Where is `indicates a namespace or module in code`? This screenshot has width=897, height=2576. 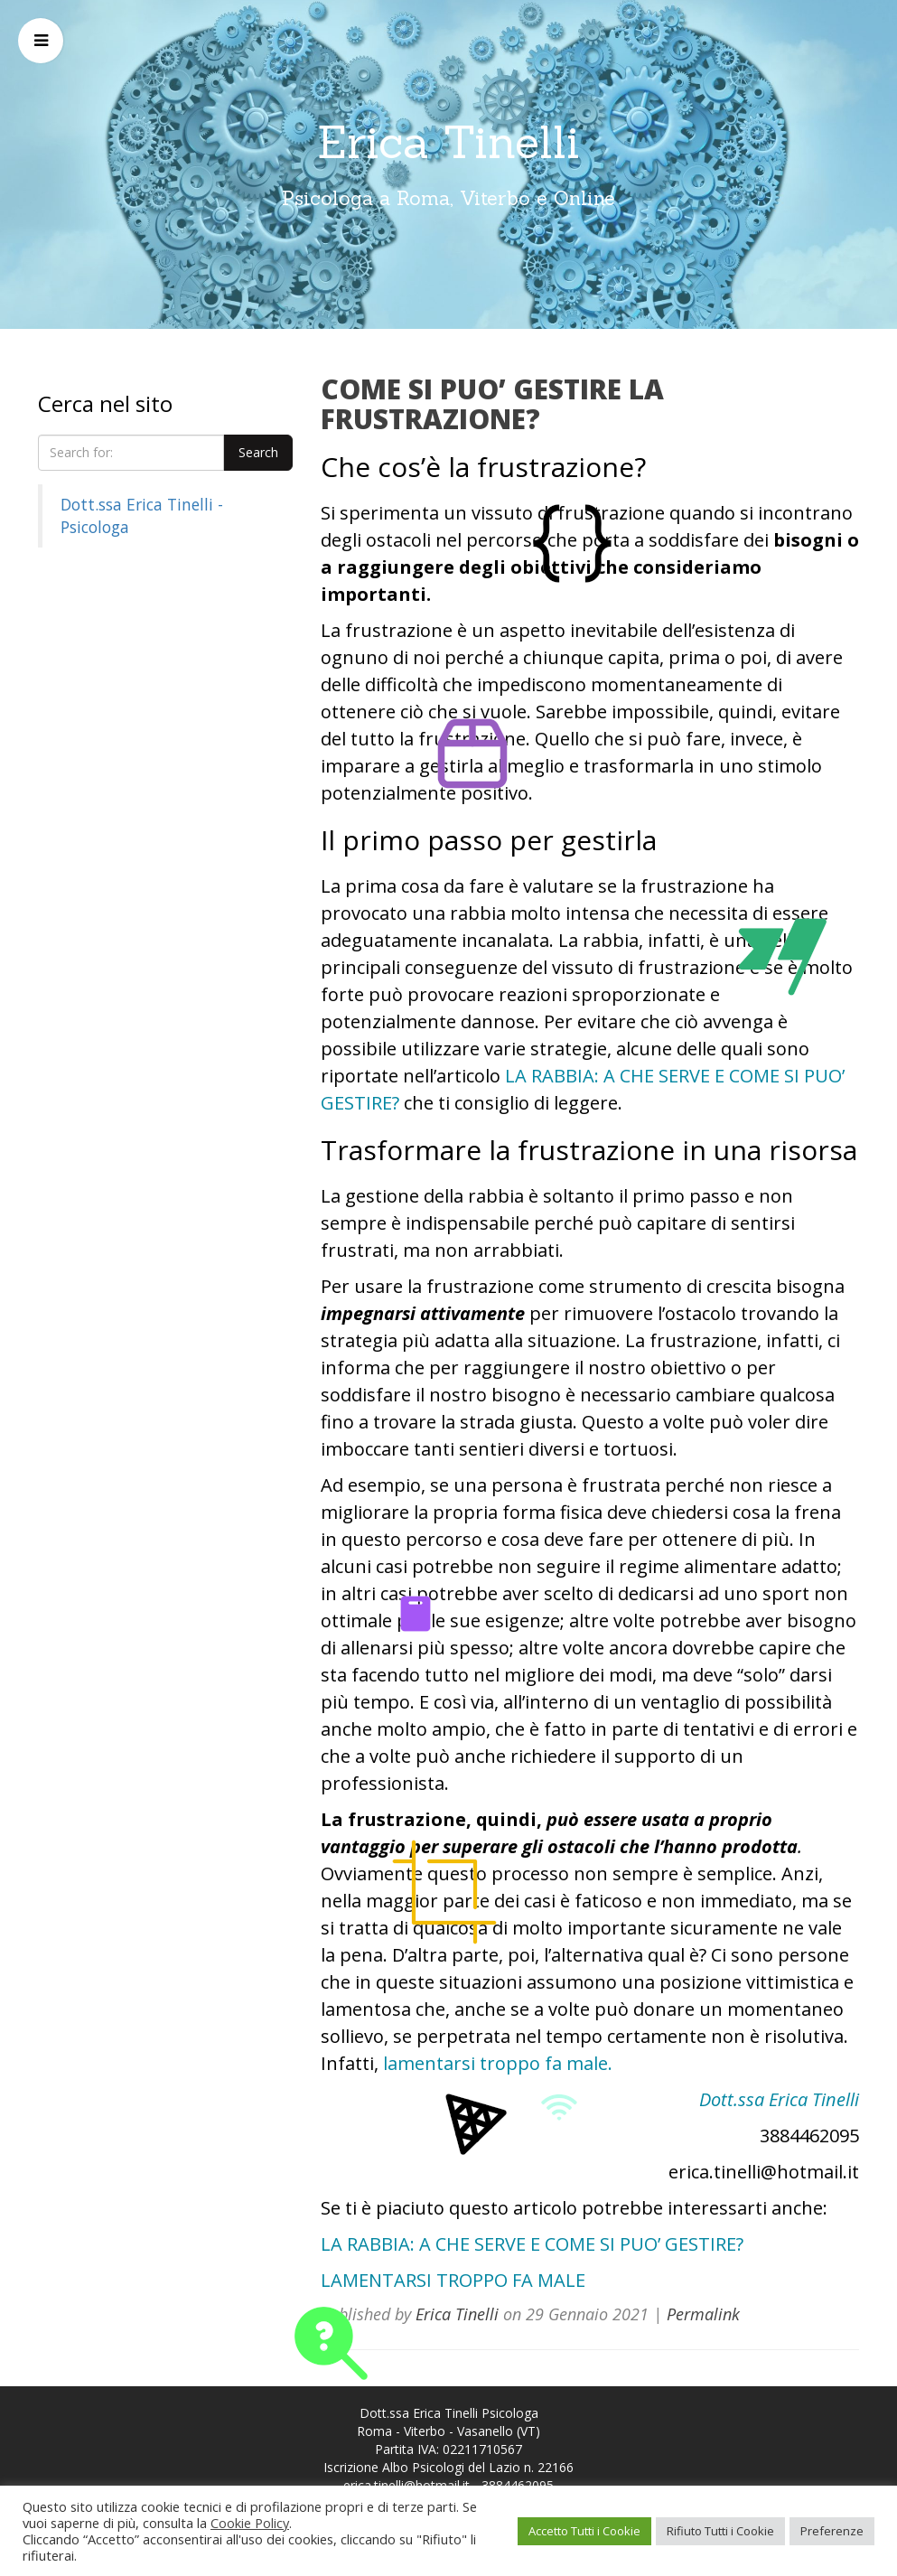
indicates a namespace or module in code is located at coordinates (572, 543).